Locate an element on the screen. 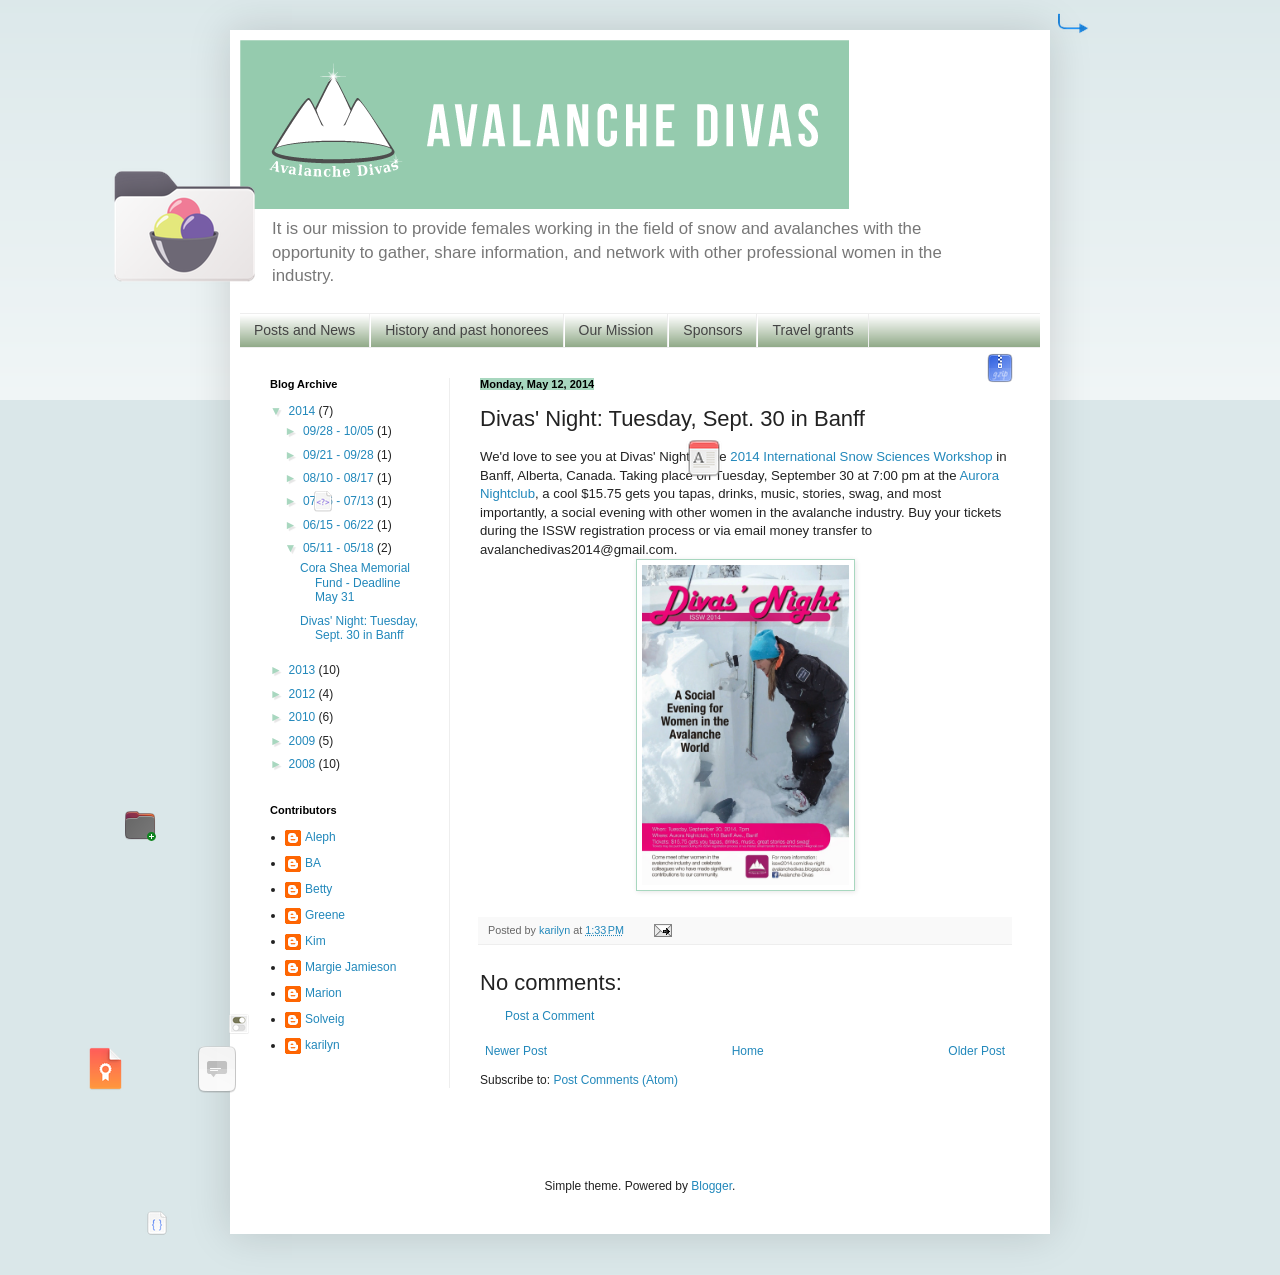 The image size is (1280, 1275). open unity tweak tool to customize desktop settings is located at coordinates (239, 1024).